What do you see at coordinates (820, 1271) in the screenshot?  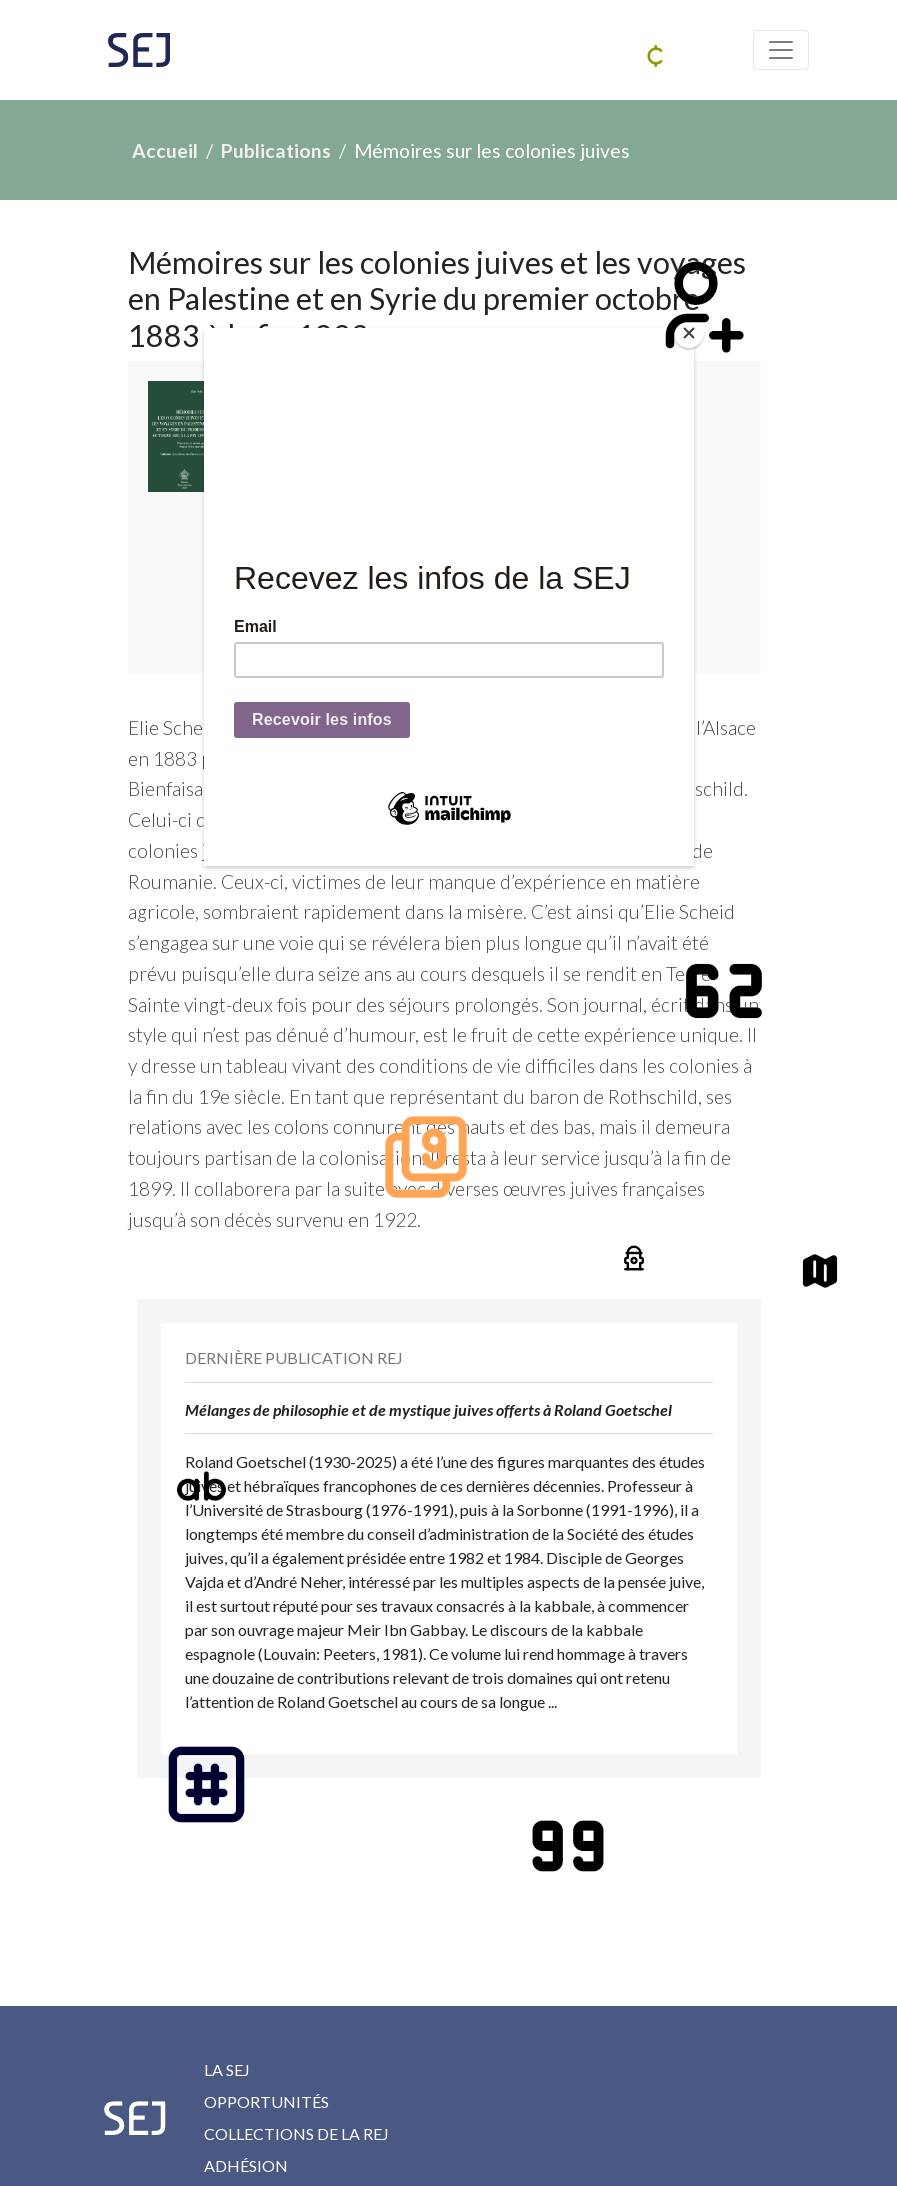 I see `view map or navigation` at bounding box center [820, 1271].